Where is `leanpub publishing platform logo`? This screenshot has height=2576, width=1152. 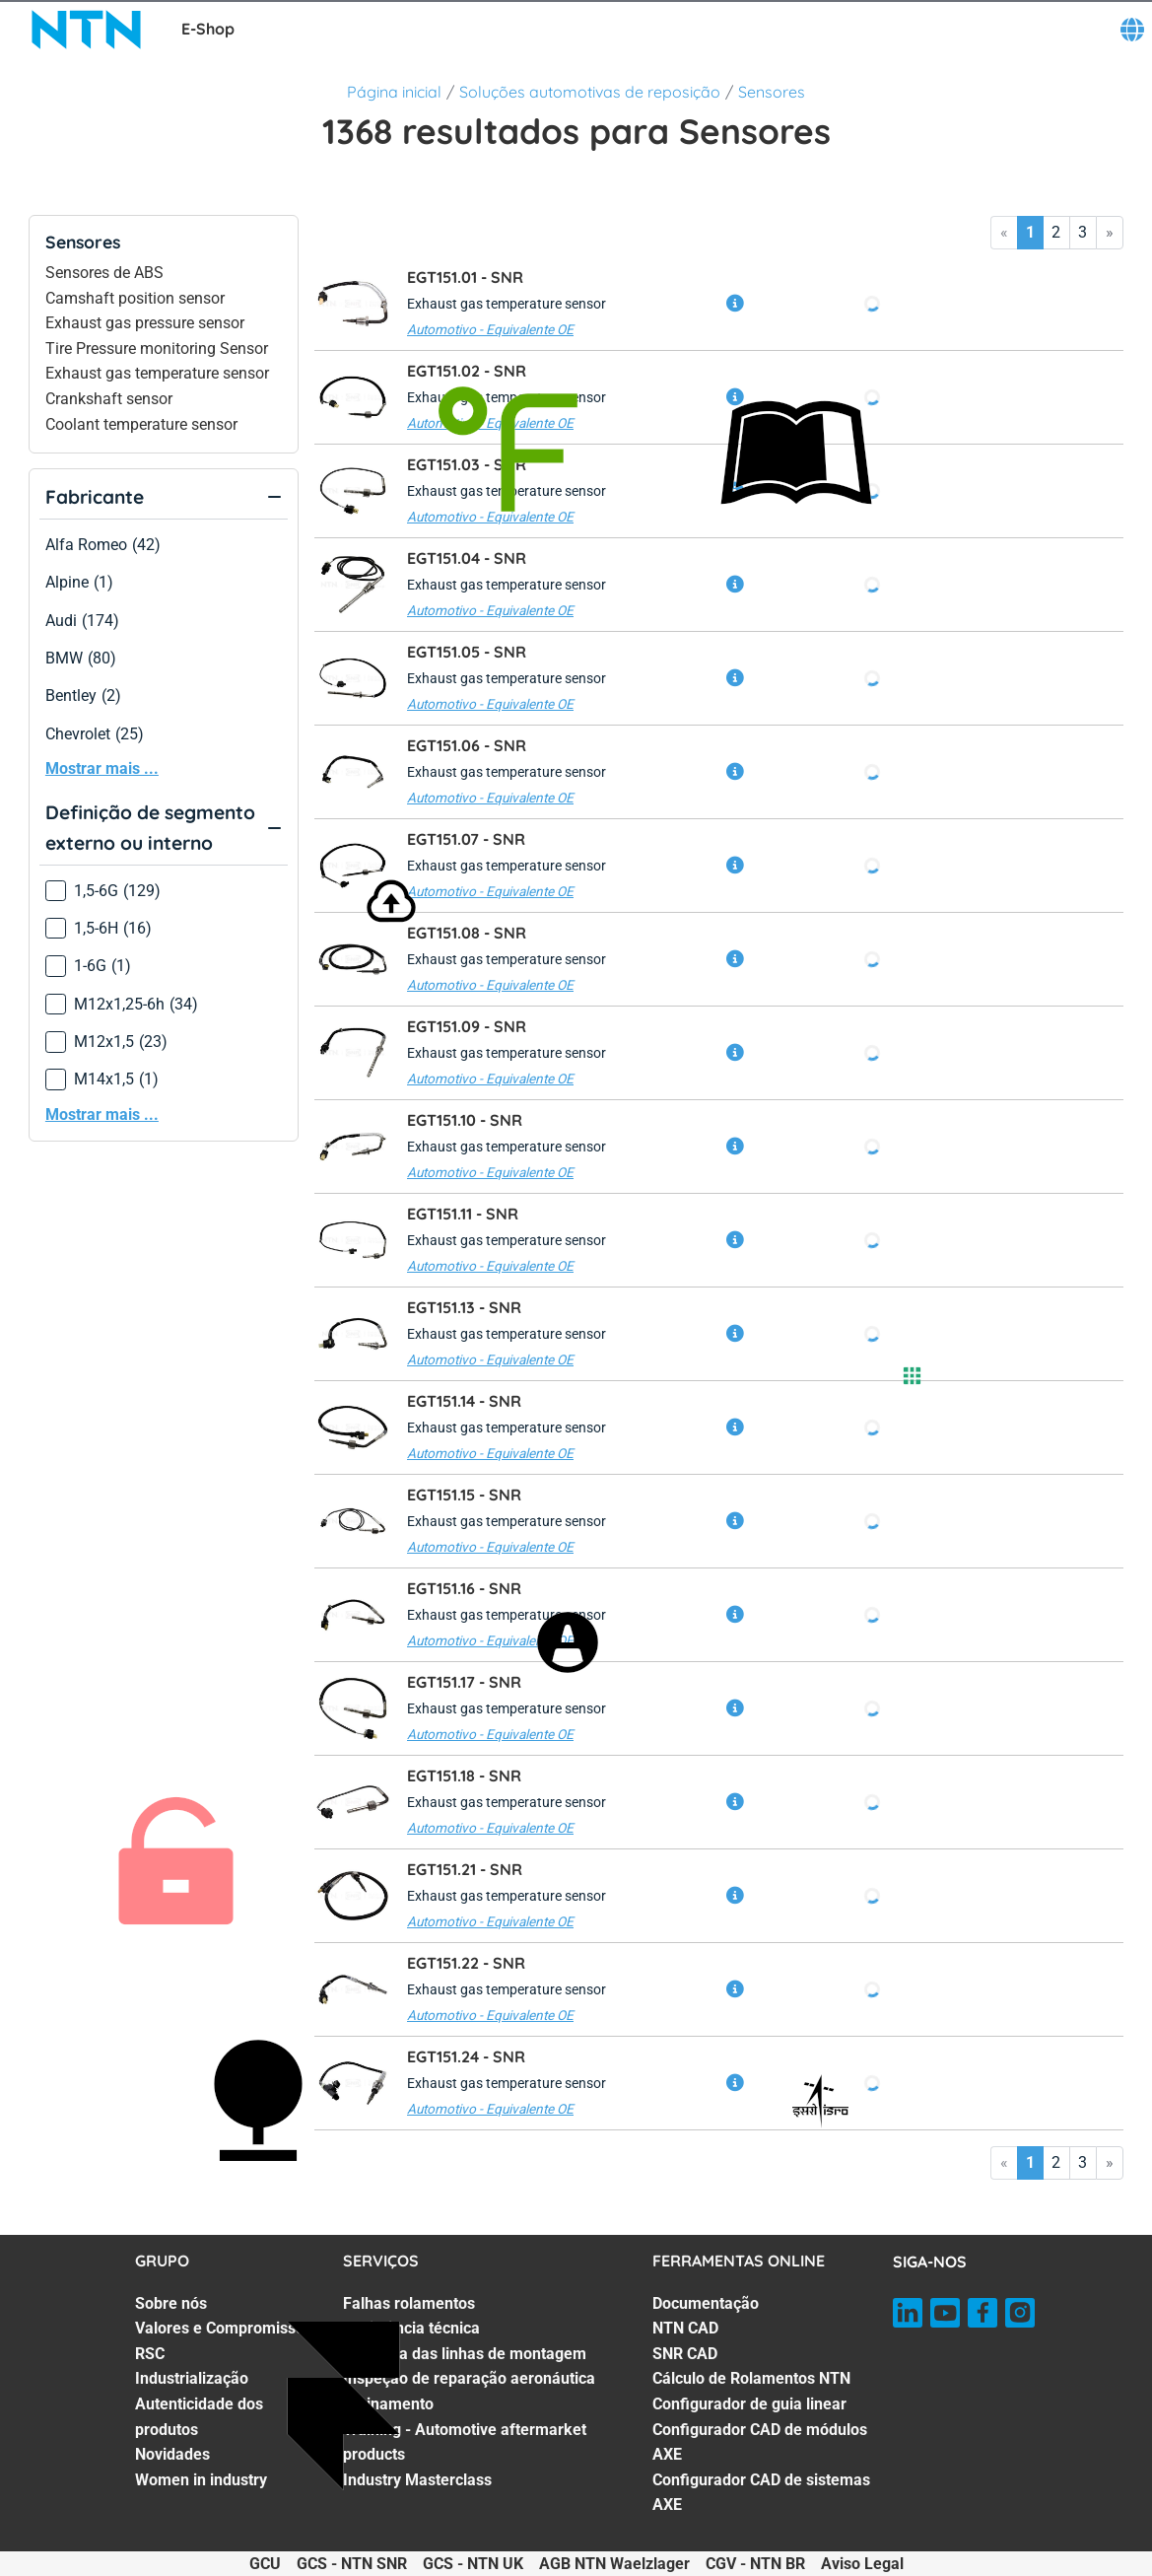
leanpub publishing platform logo is located at coordinates (796, 453).